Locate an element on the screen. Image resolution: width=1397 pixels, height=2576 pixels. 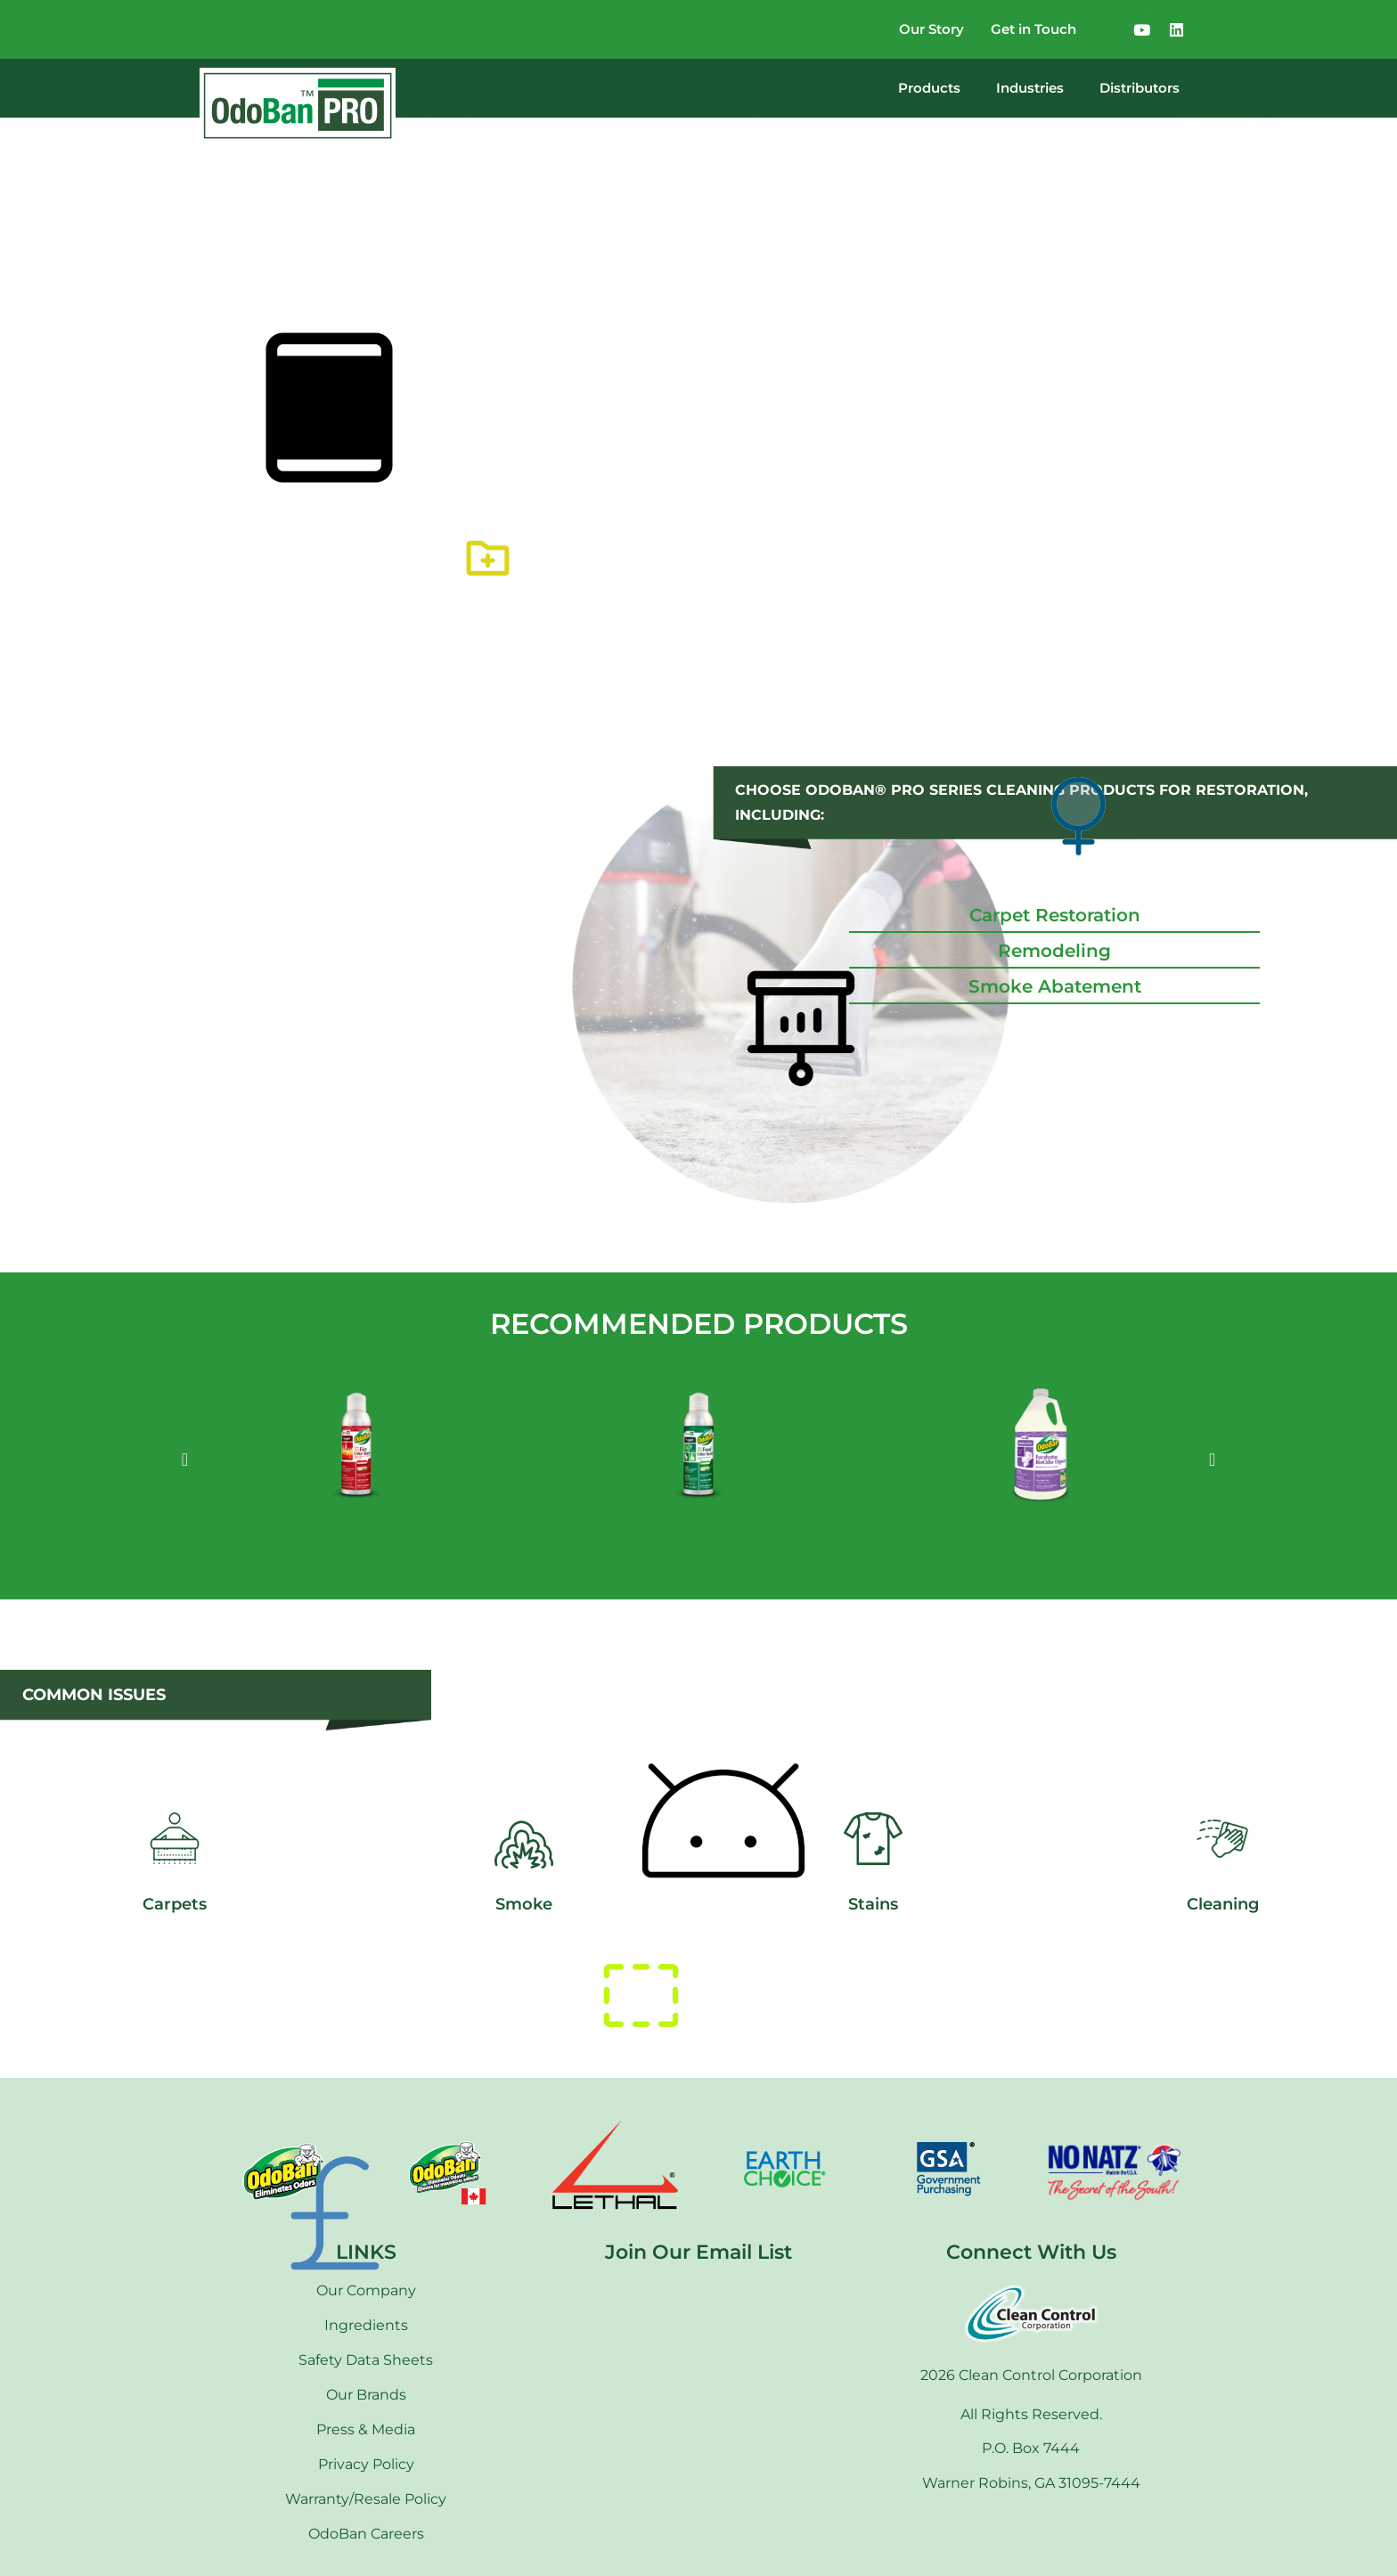
create a new folder is located at coordinates (487, 557).